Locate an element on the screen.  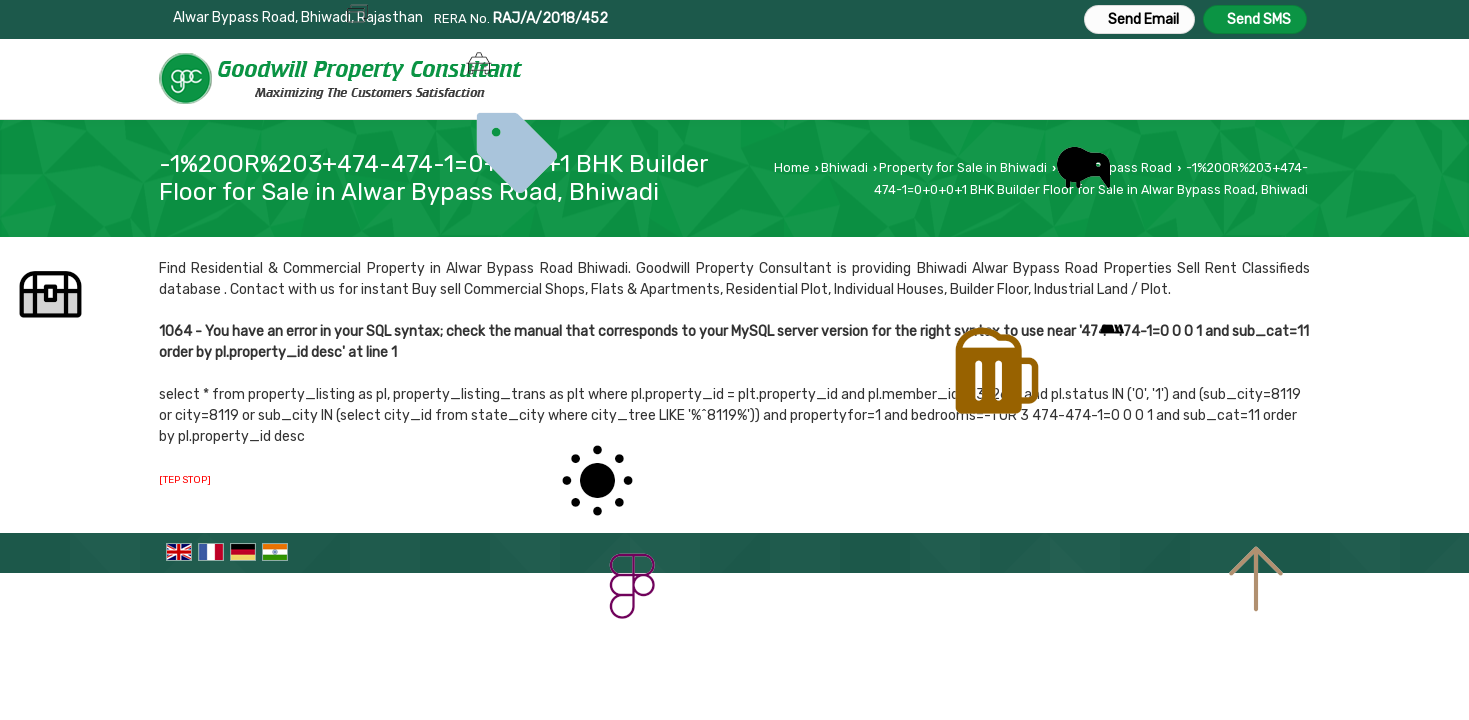
access your rewards or collectibles is located at coordinates (50, 295).